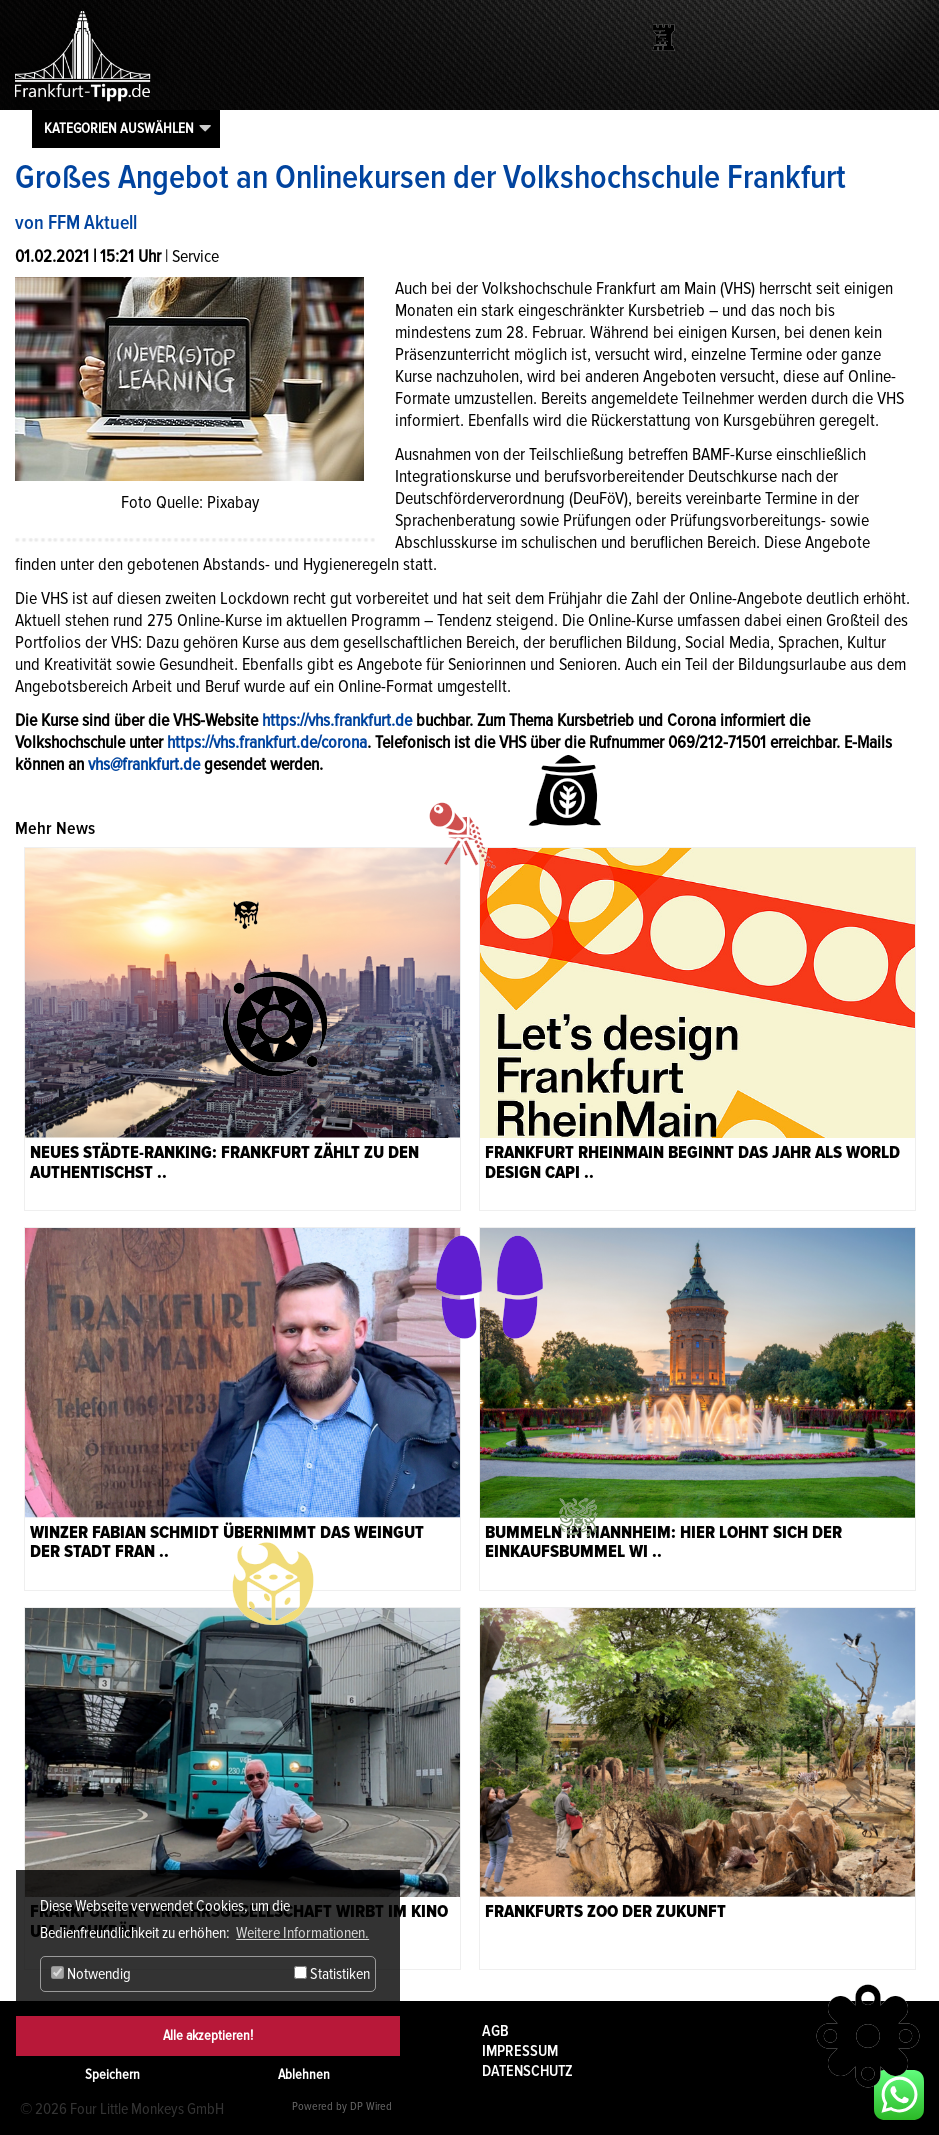 The height and width of the screenshot is (2135, 939). What do you see at coordinates (274, 1024) in the screenshot?
I see `view satellite or orbital tracking features` at bounding box center [274, 1024].